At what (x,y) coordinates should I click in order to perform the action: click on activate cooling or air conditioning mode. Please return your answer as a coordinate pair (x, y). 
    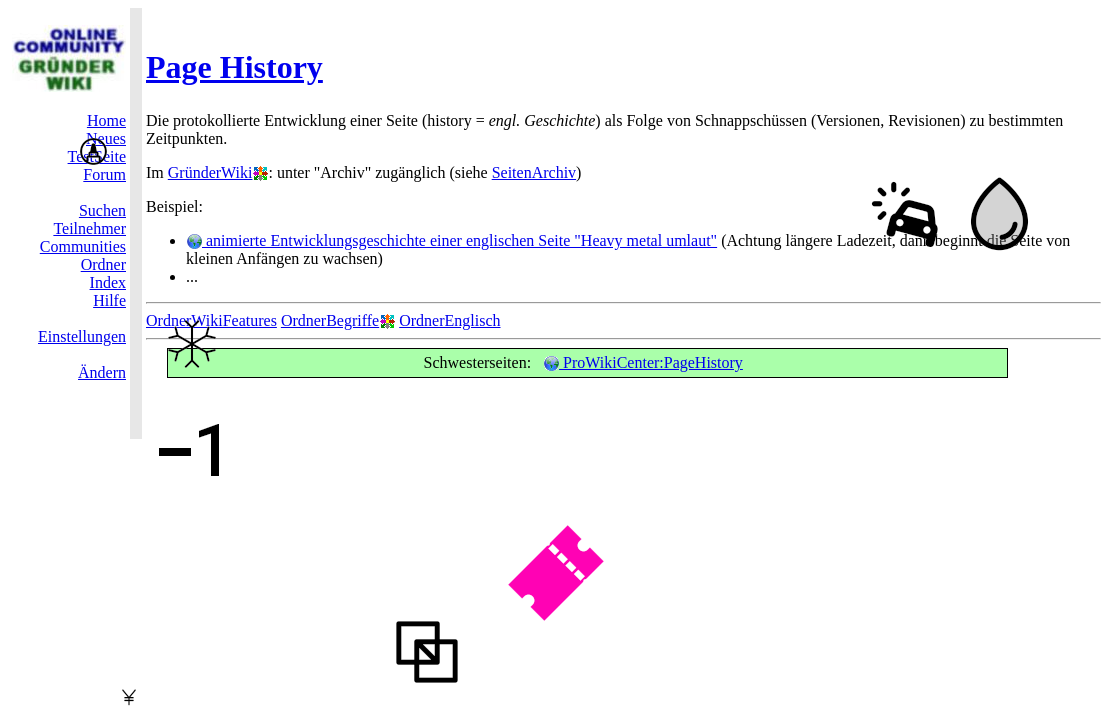
    Looking at the image, I should click on (192, 344).